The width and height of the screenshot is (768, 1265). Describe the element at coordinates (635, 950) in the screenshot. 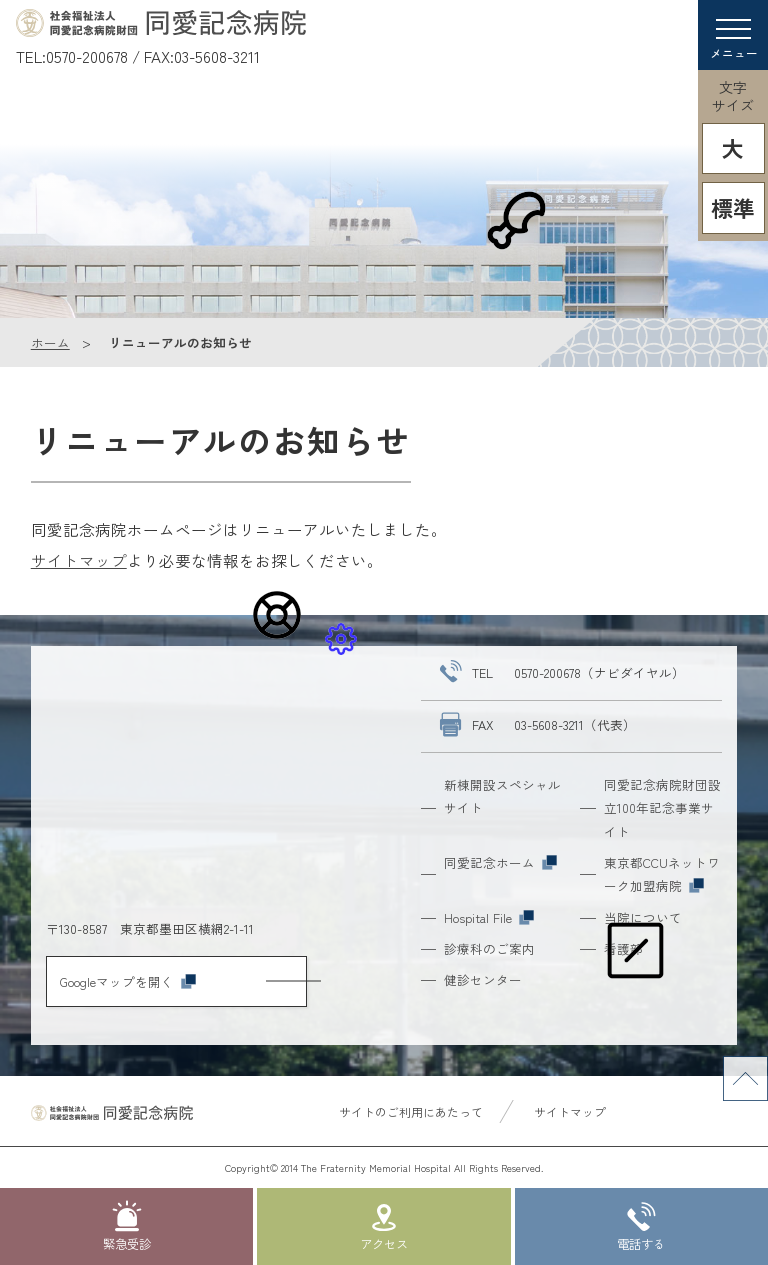

I see `indicates an ignored file in a diff view` at that location.